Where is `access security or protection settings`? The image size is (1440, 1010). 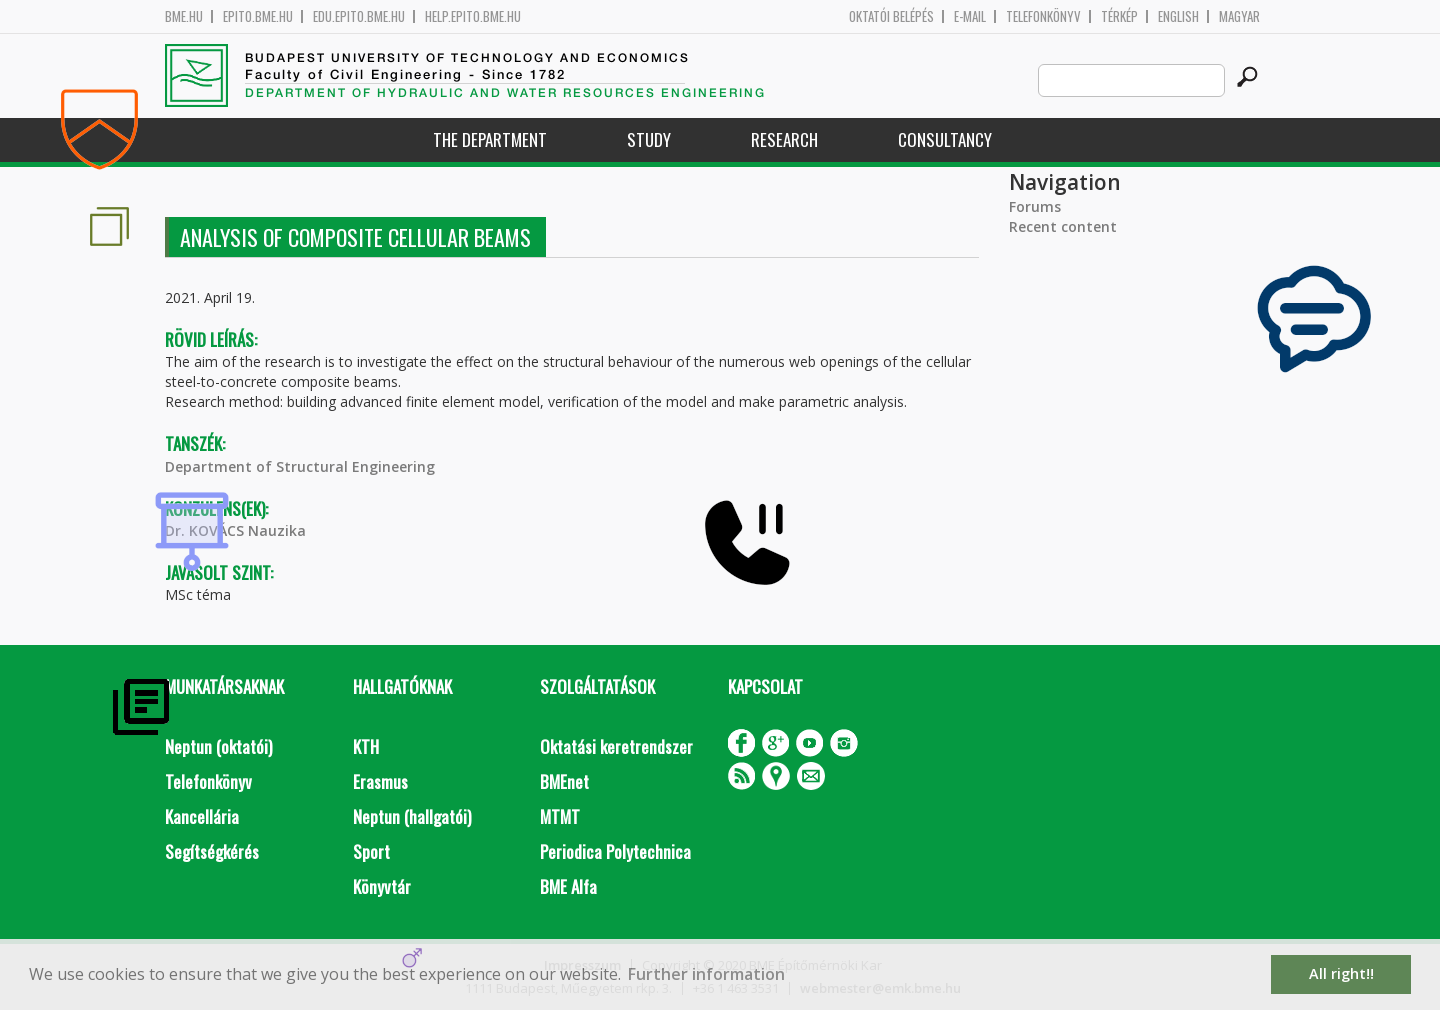 access security or protection settings is located at coordinates (99, 124).